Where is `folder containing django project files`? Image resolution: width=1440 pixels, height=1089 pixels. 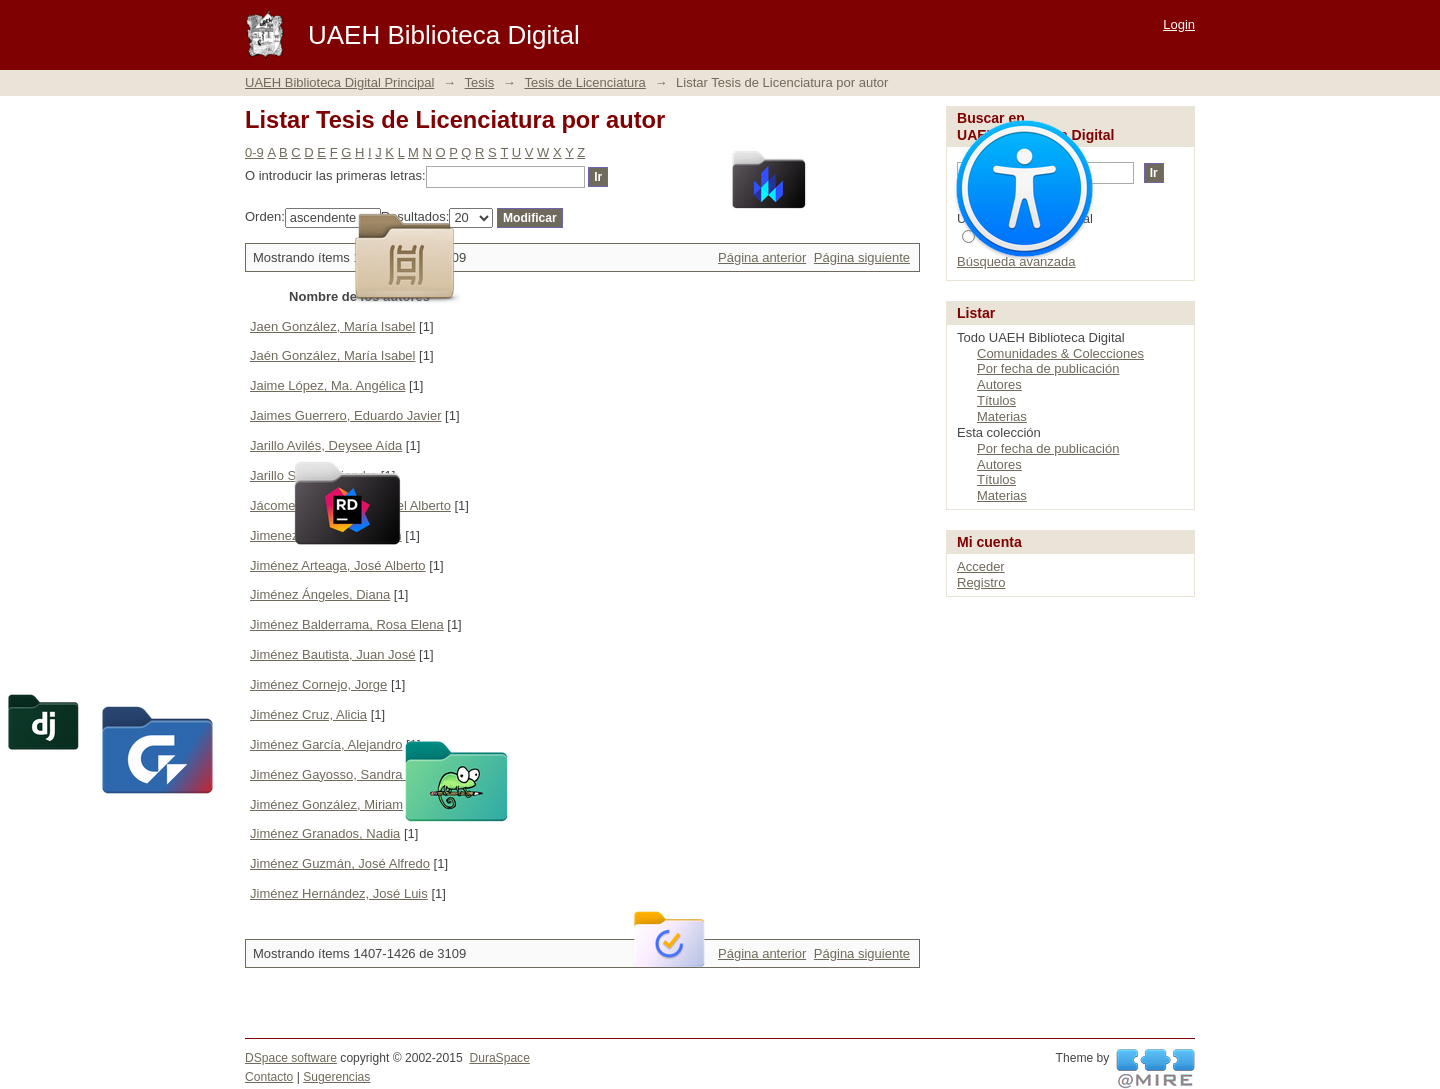 folder containing django project files is located at coordinates (43, 724).